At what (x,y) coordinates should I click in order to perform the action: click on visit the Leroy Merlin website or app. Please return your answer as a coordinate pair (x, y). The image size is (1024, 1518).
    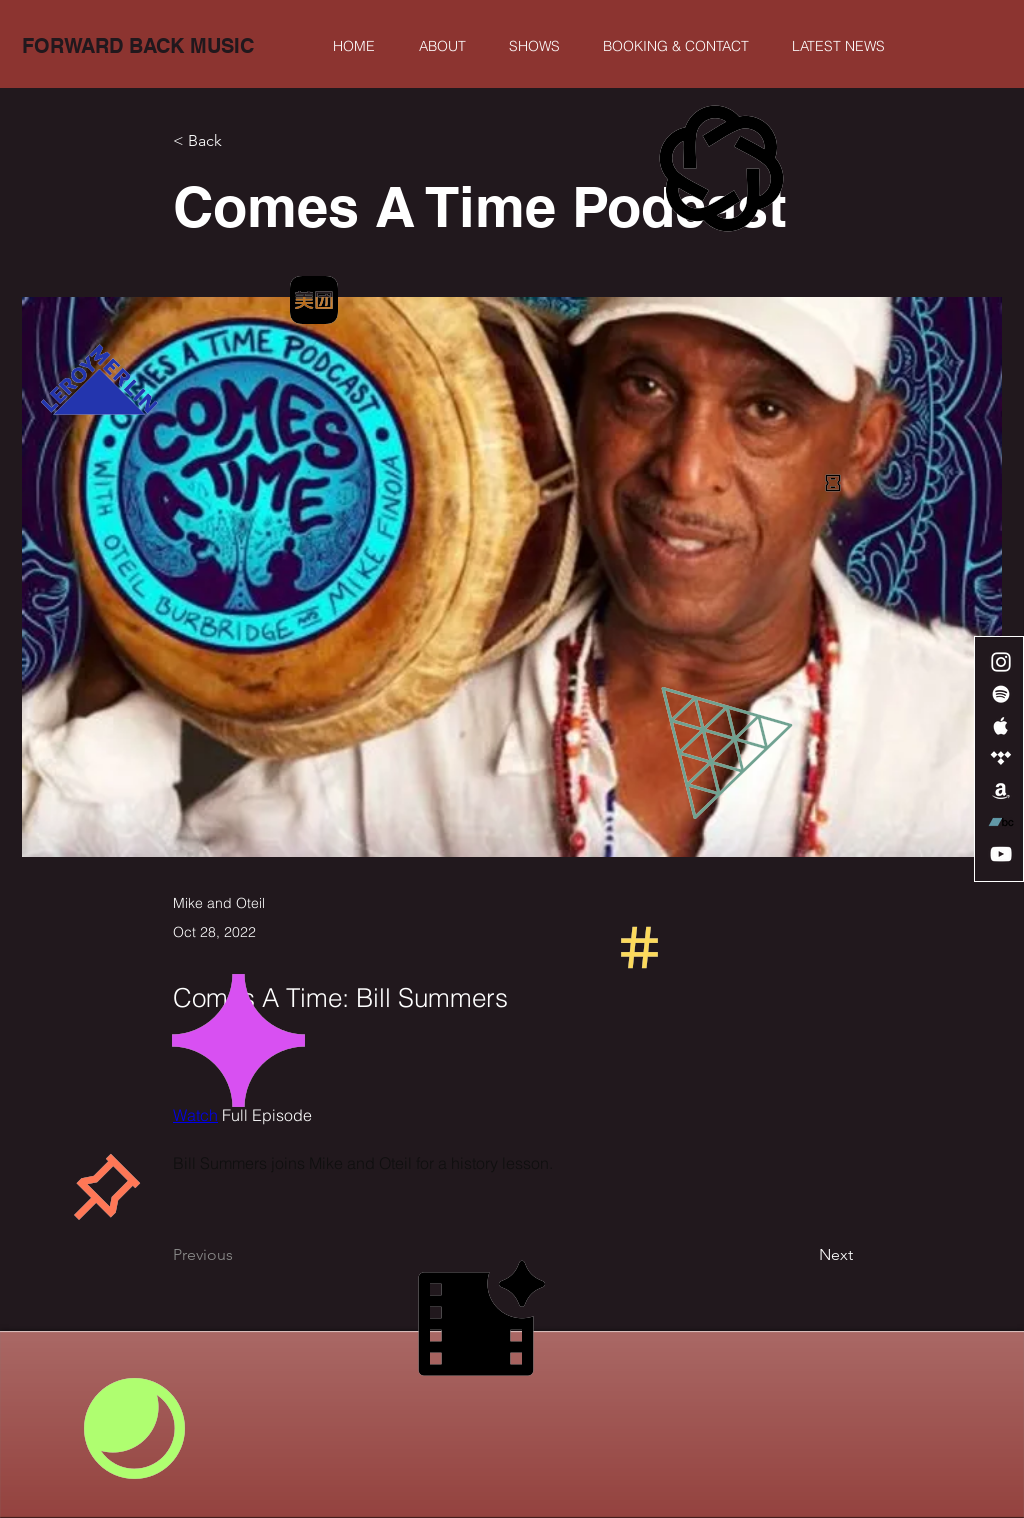
    Looking at the image, I should click on (99, 379).